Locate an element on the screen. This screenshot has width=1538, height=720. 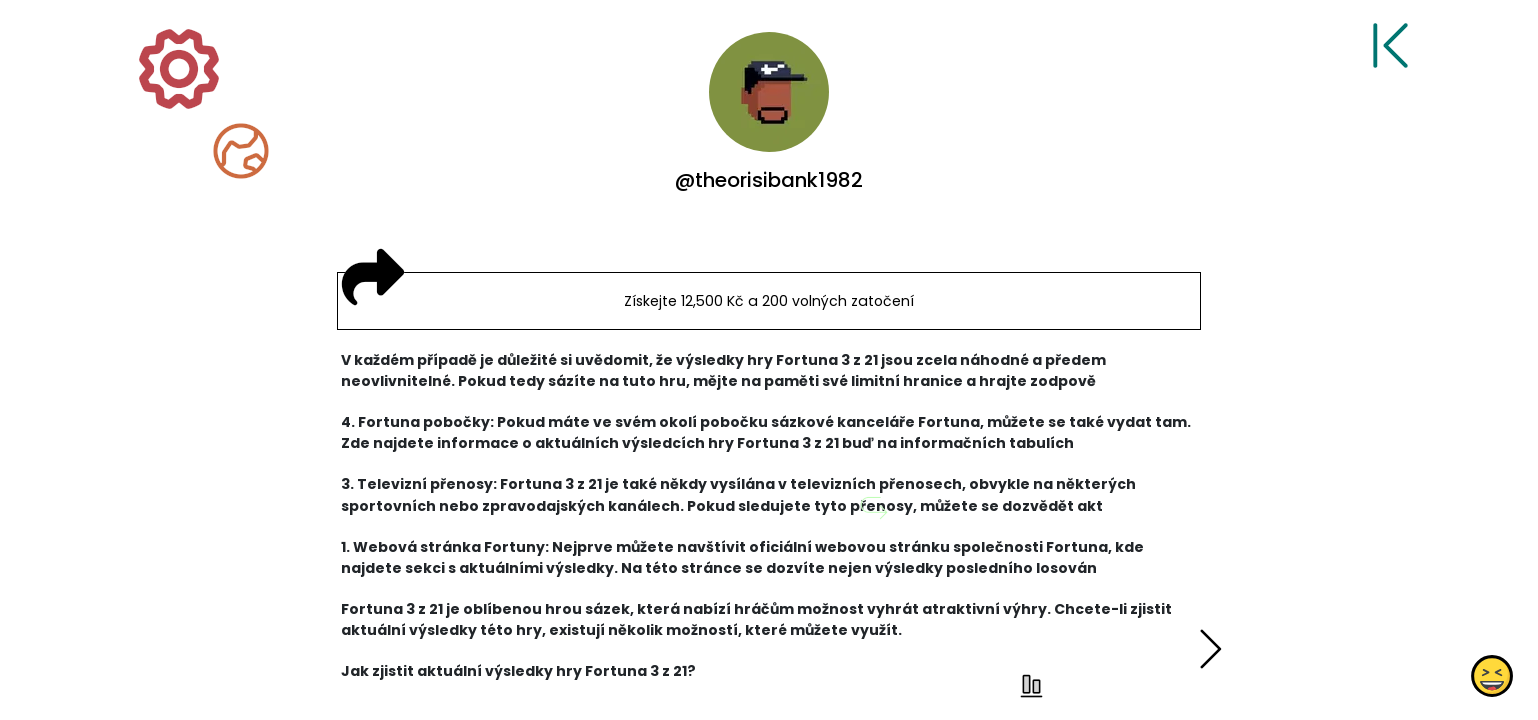
navigate to the next item or page is located at coordinates (1209, 649).